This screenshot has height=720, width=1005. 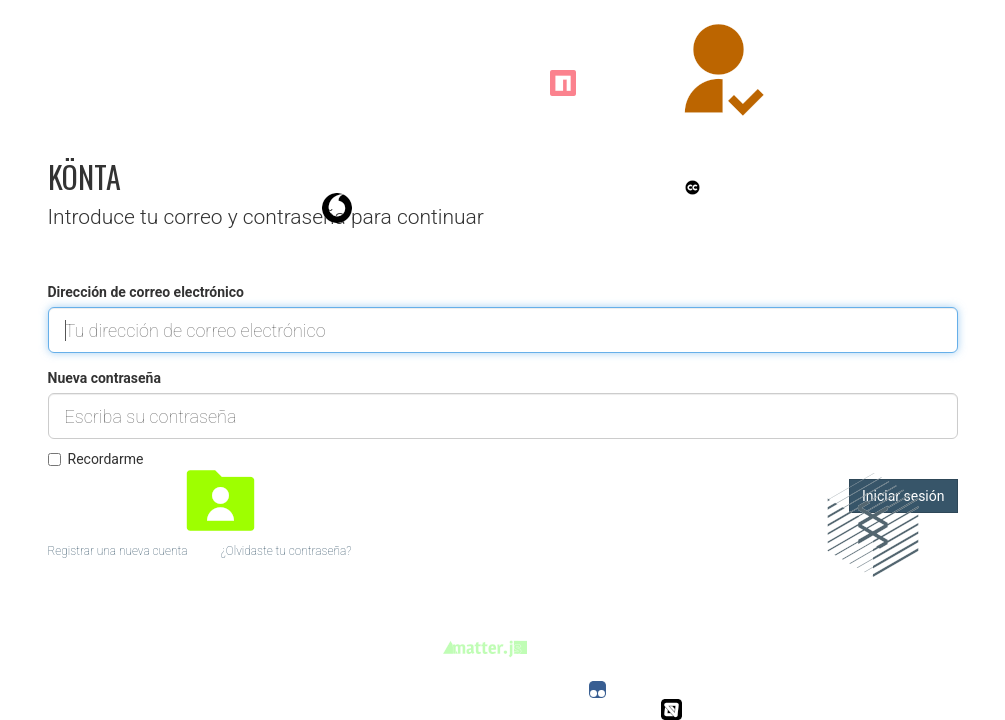 I want to click on indicates content licensed under creative commons, so click(x=692, y=187).